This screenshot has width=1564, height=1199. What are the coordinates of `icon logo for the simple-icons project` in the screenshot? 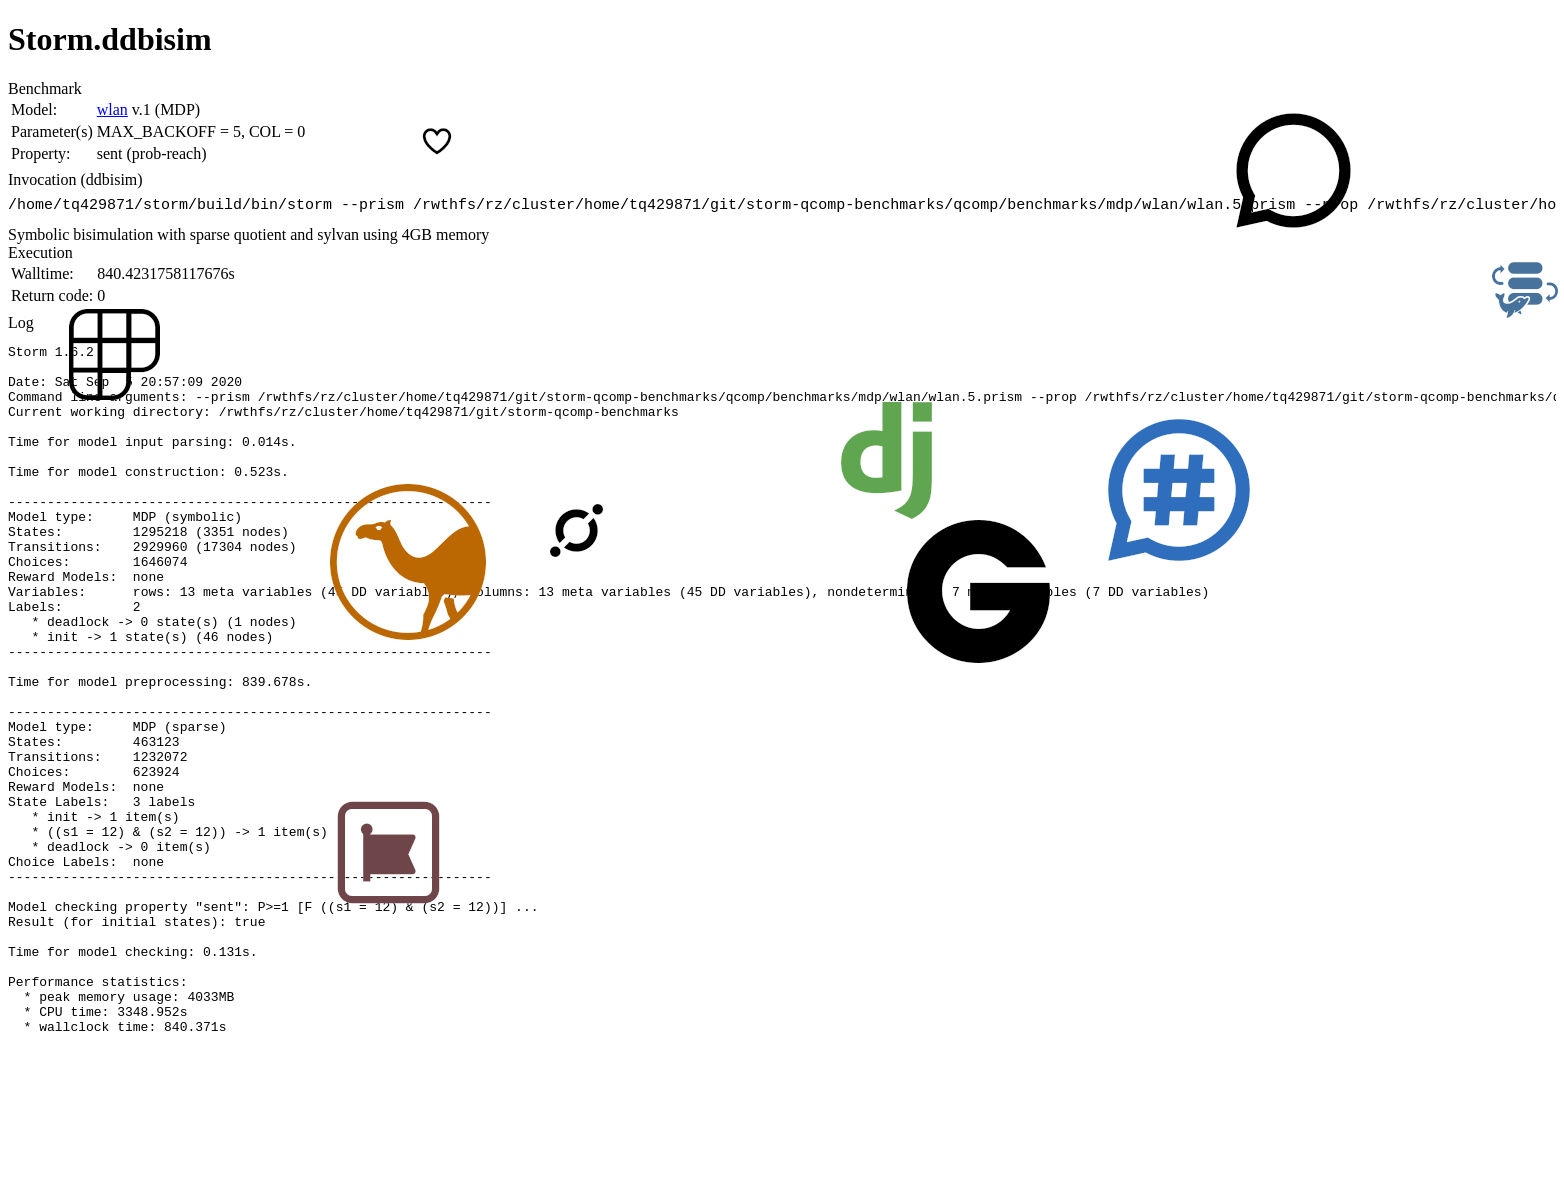 It's located at (576, 530).